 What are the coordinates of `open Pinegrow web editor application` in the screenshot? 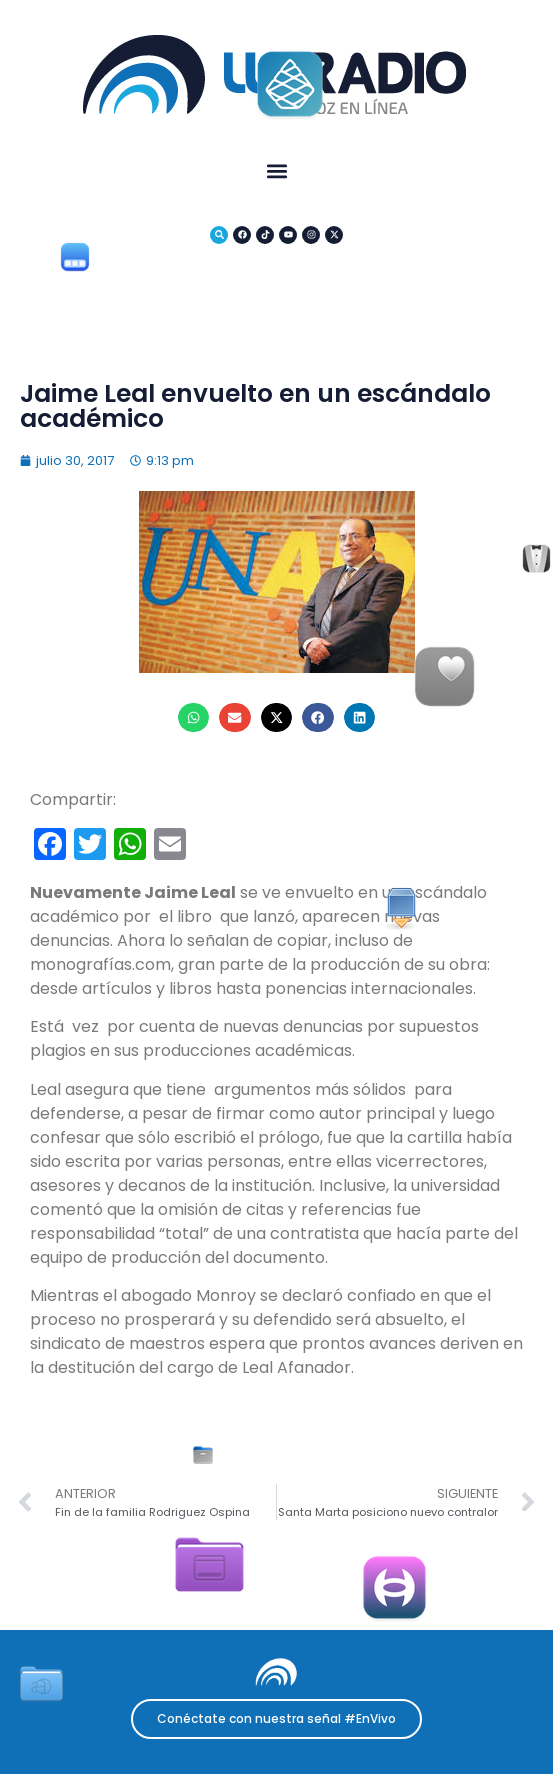 It's located at (290, 84).